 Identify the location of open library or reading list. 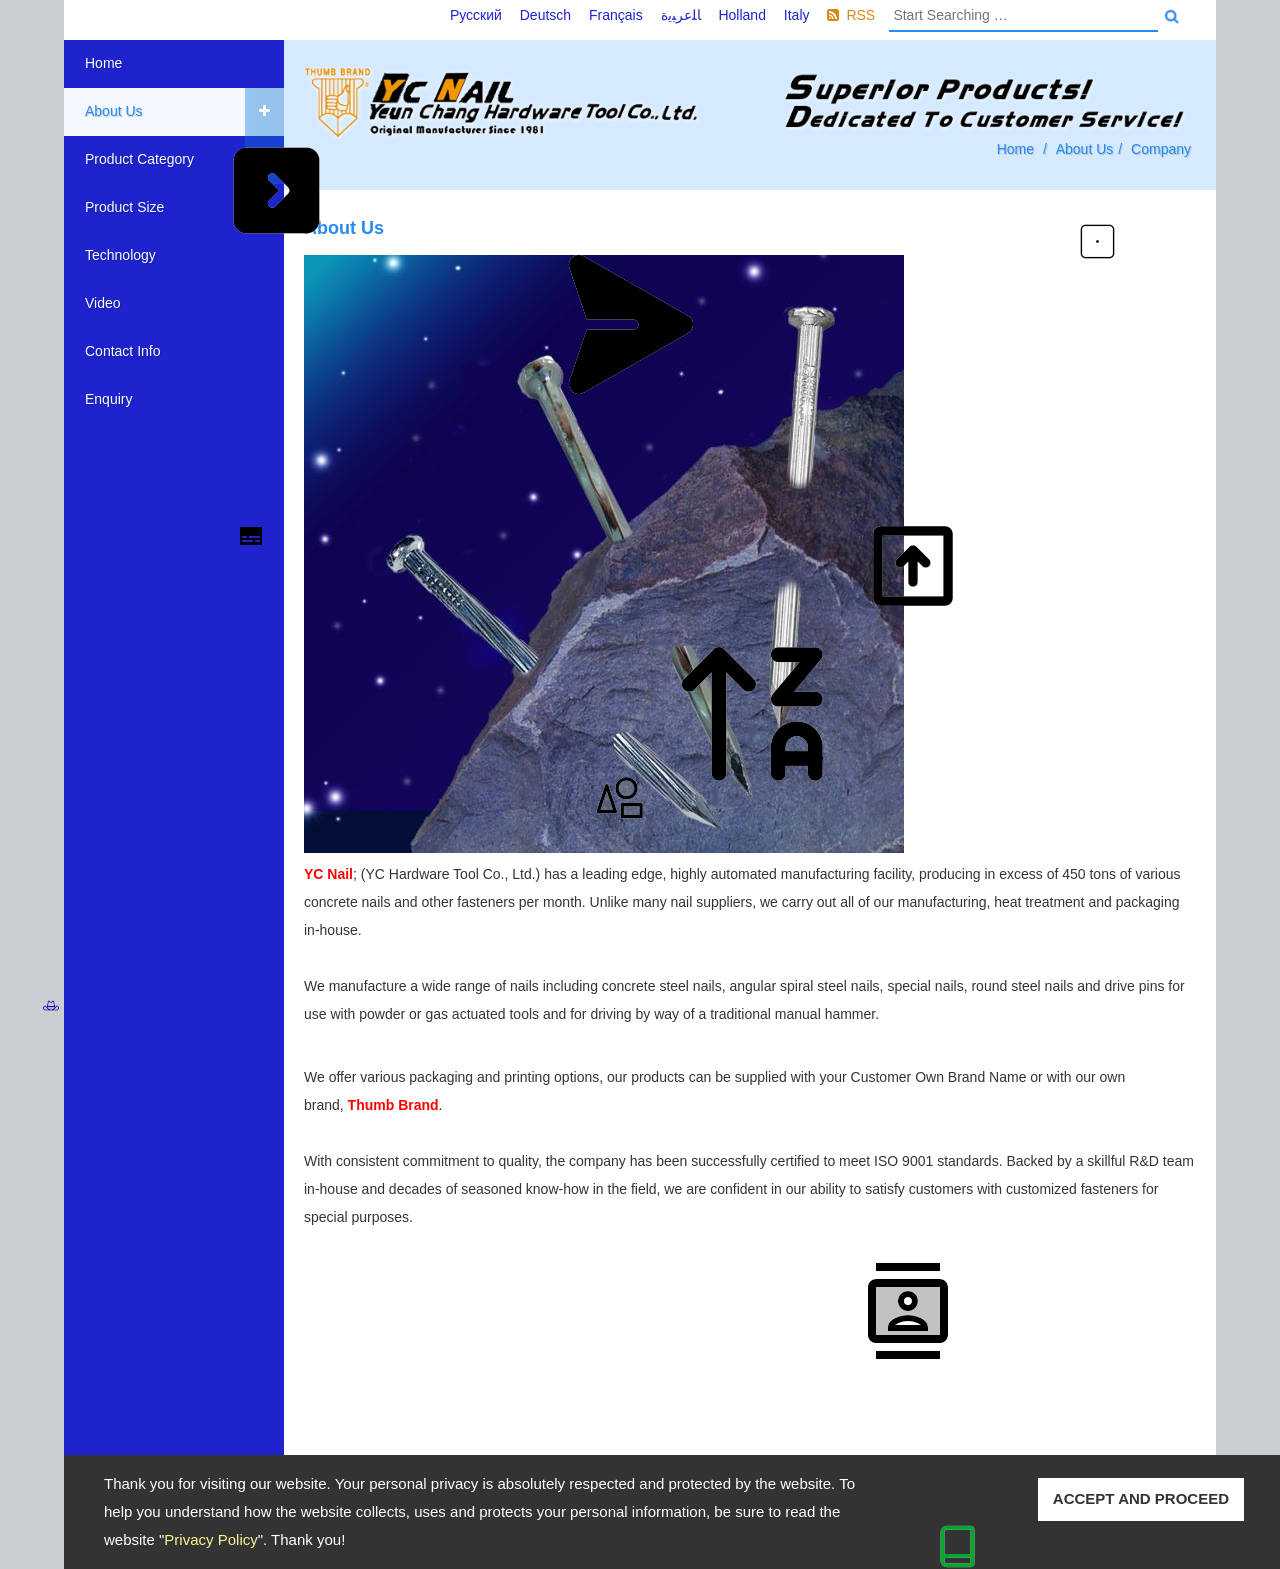
(957, 1546).